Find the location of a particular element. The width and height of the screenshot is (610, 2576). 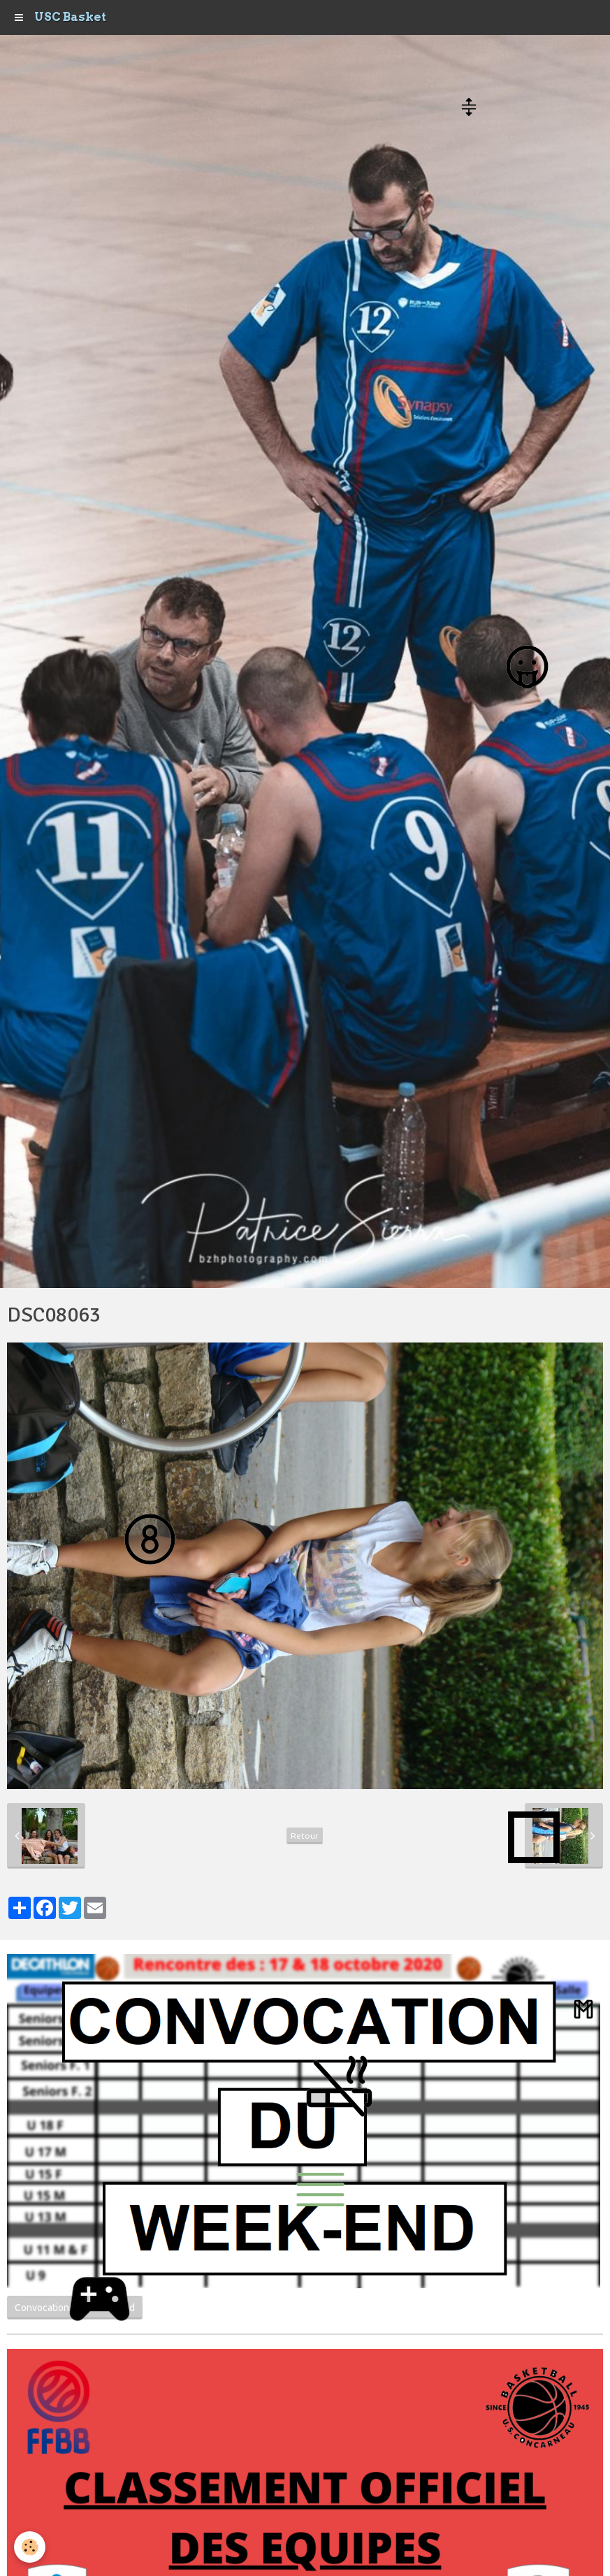

access gaming or esports features is located at coordinates (99, 2299).